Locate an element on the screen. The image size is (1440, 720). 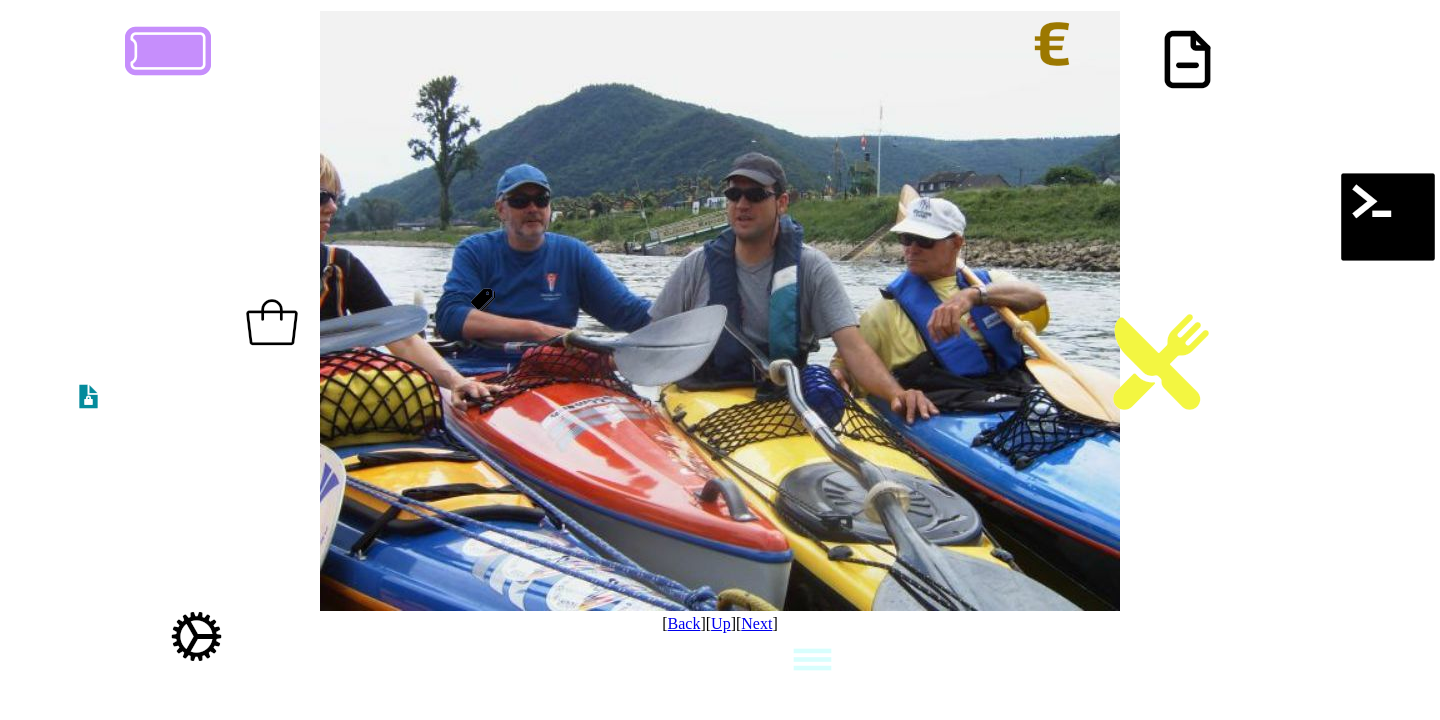
access settings is located at coordinates (196, 636).